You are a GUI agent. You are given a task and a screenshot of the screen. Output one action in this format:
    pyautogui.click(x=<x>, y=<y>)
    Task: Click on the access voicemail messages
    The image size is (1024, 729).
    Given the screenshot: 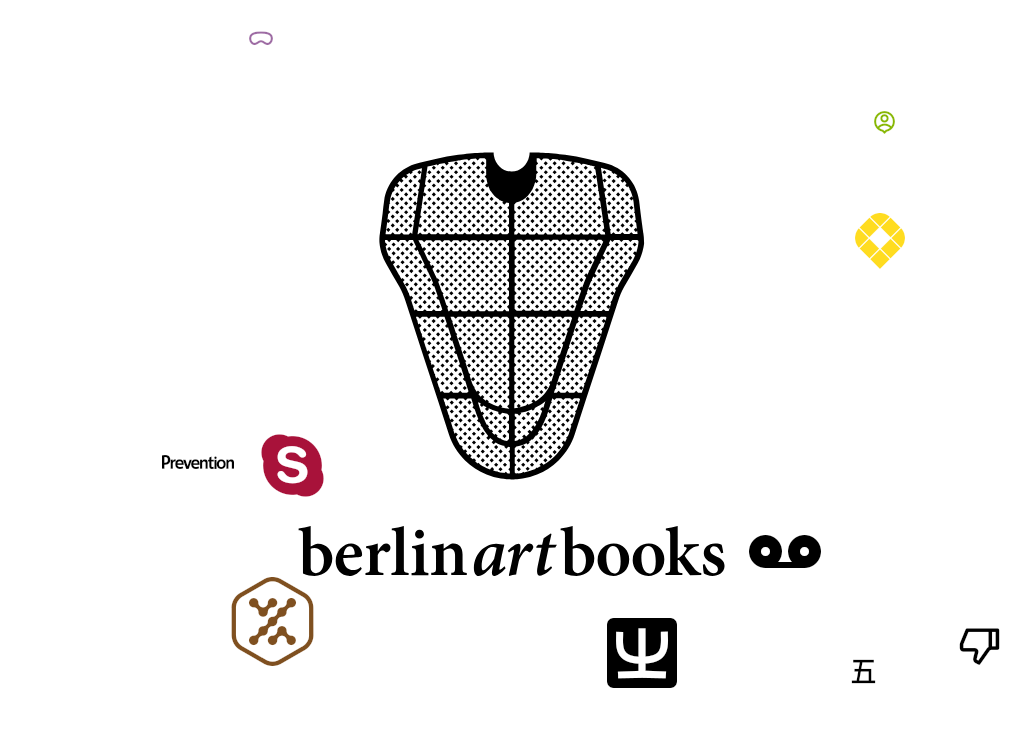 What is the action you would take?
    pyautogui.click(x=785, y=553)
    